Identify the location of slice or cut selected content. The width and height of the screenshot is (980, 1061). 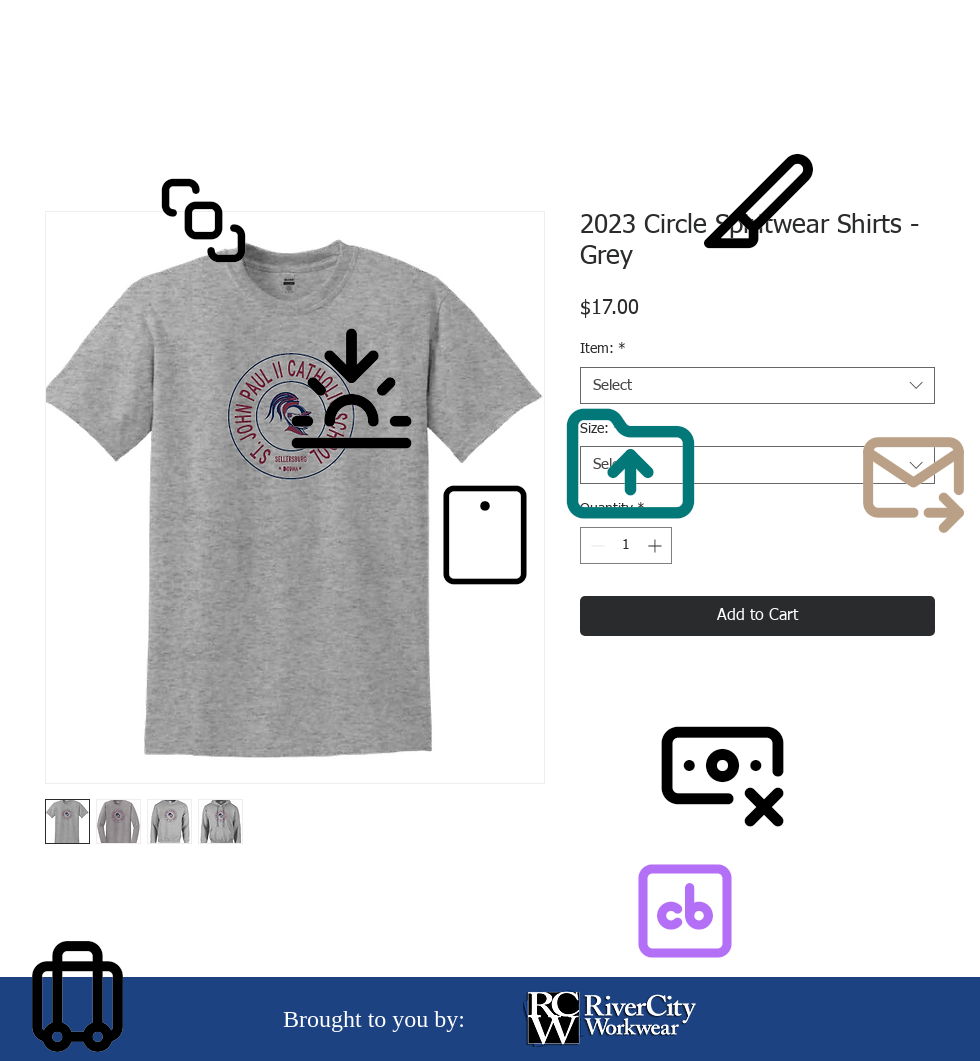
(758, 203).